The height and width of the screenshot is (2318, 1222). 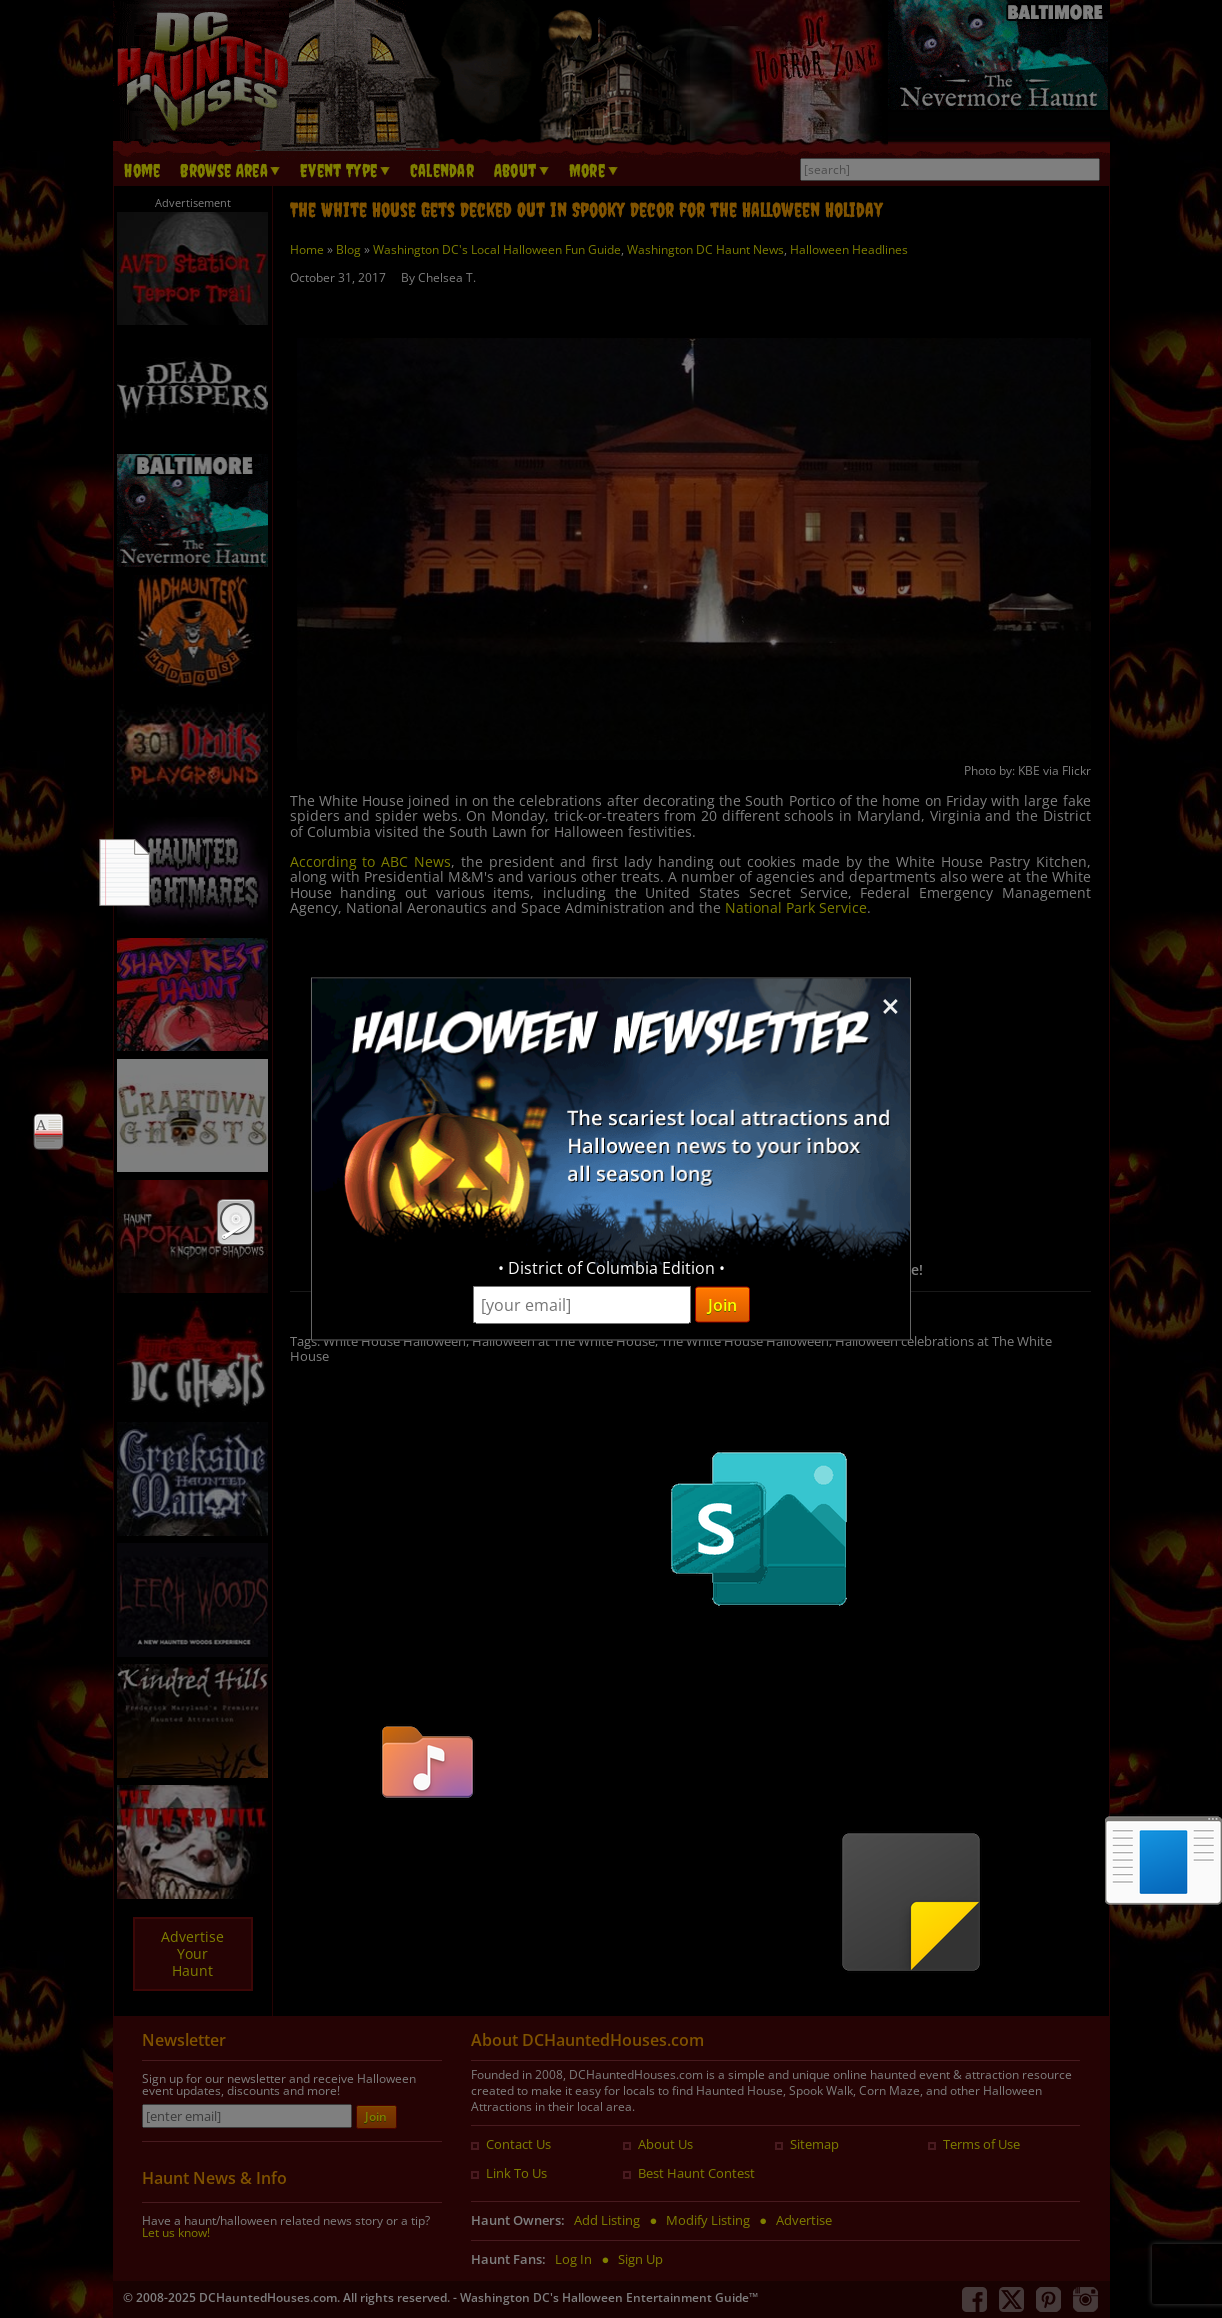 What do you see at coordinates (1163, 1860) in the screenshot?
I see `open a program or application window` at bounding box center [1163, 1860].